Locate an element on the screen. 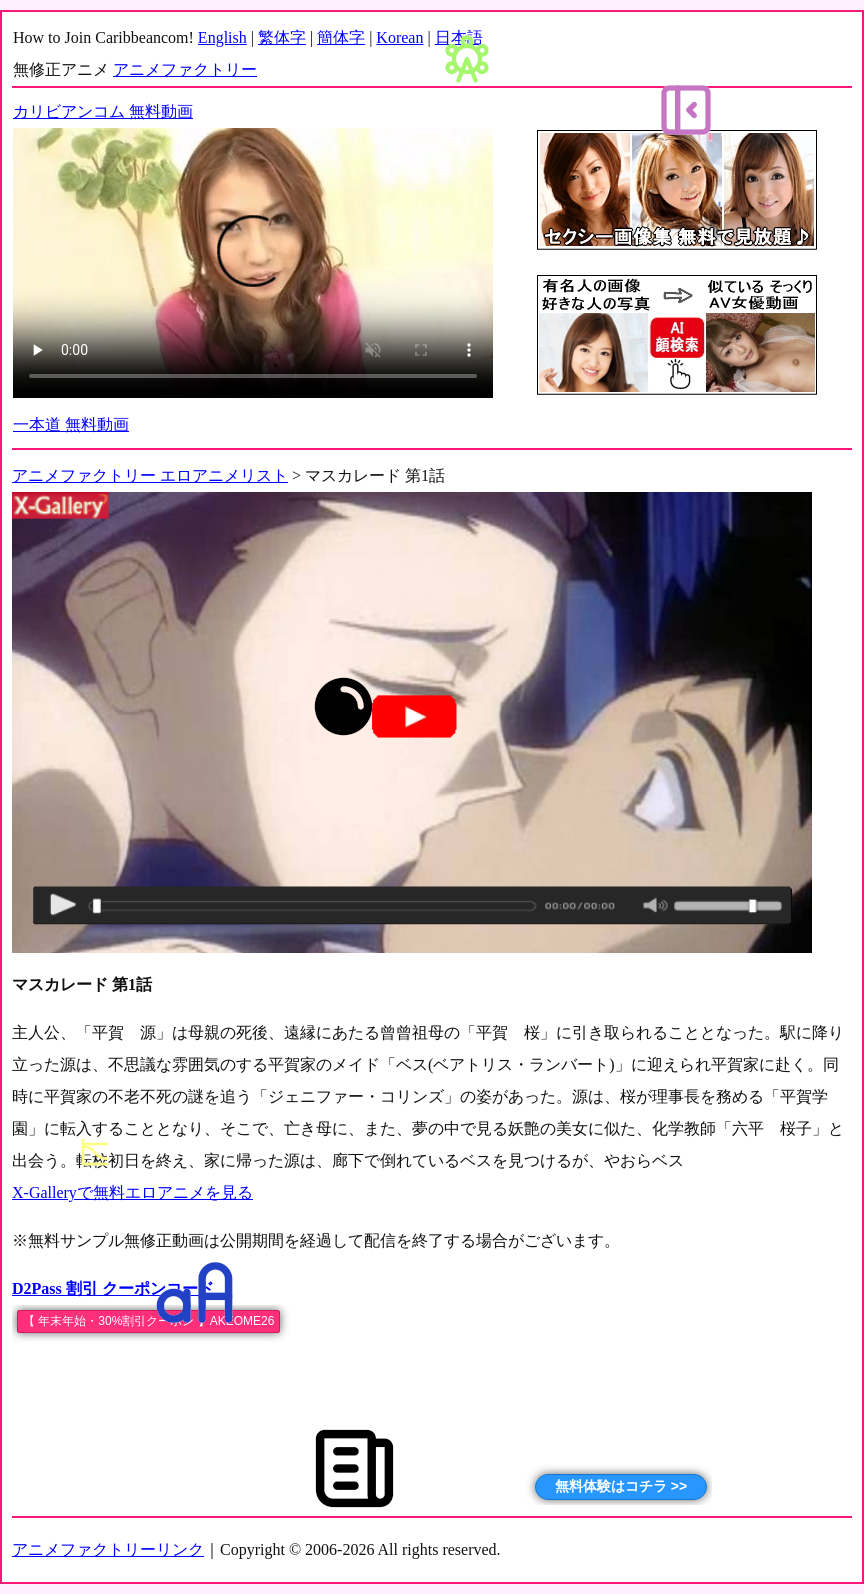 The height and width of the screenshot is (1594, 864). view news articles or updates is located at coordinates (354, 1468).